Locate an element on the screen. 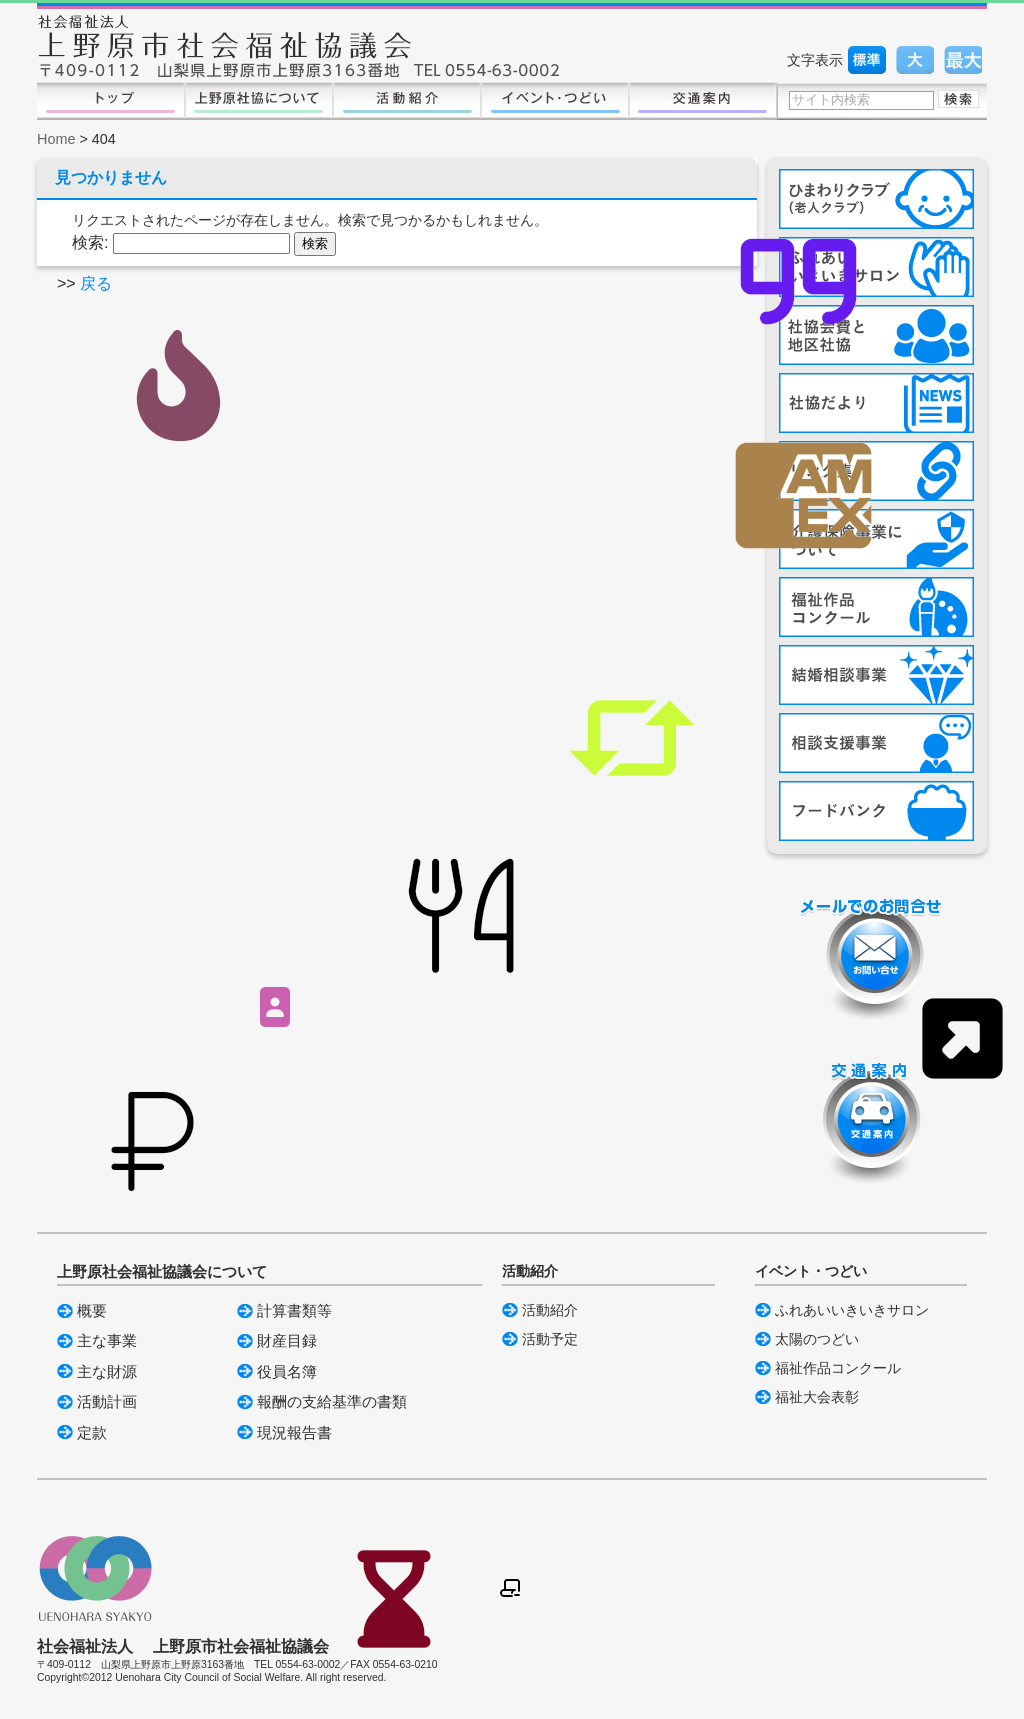 The width and height of the screenshot is (1024, 1719). repost or share this content is located at coordinates (632, 738).